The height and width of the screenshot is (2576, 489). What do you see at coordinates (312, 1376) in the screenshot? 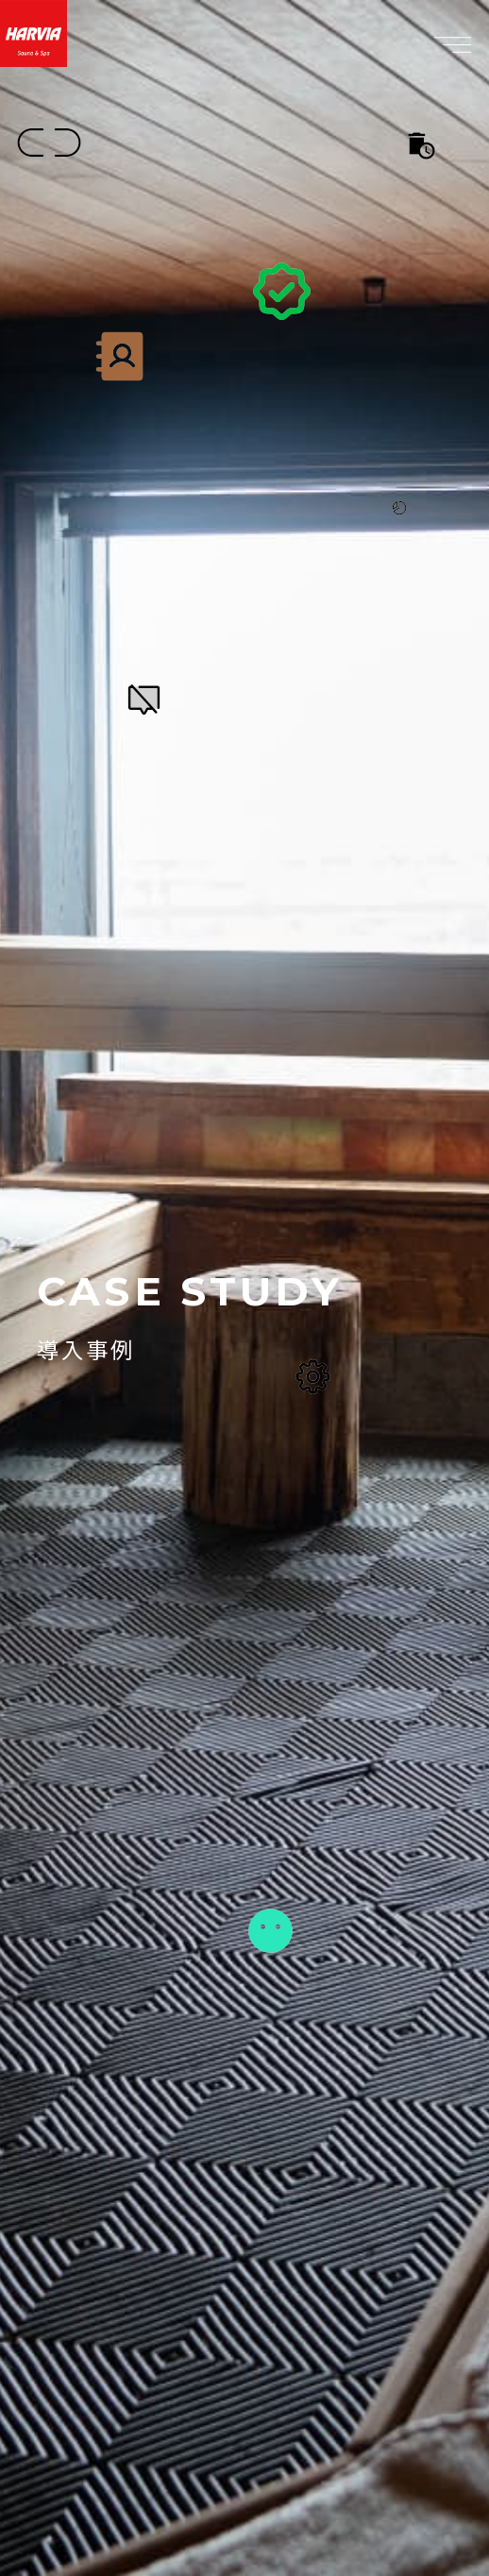
I see `access settings or preferences` at bounding box center [312, 1376].